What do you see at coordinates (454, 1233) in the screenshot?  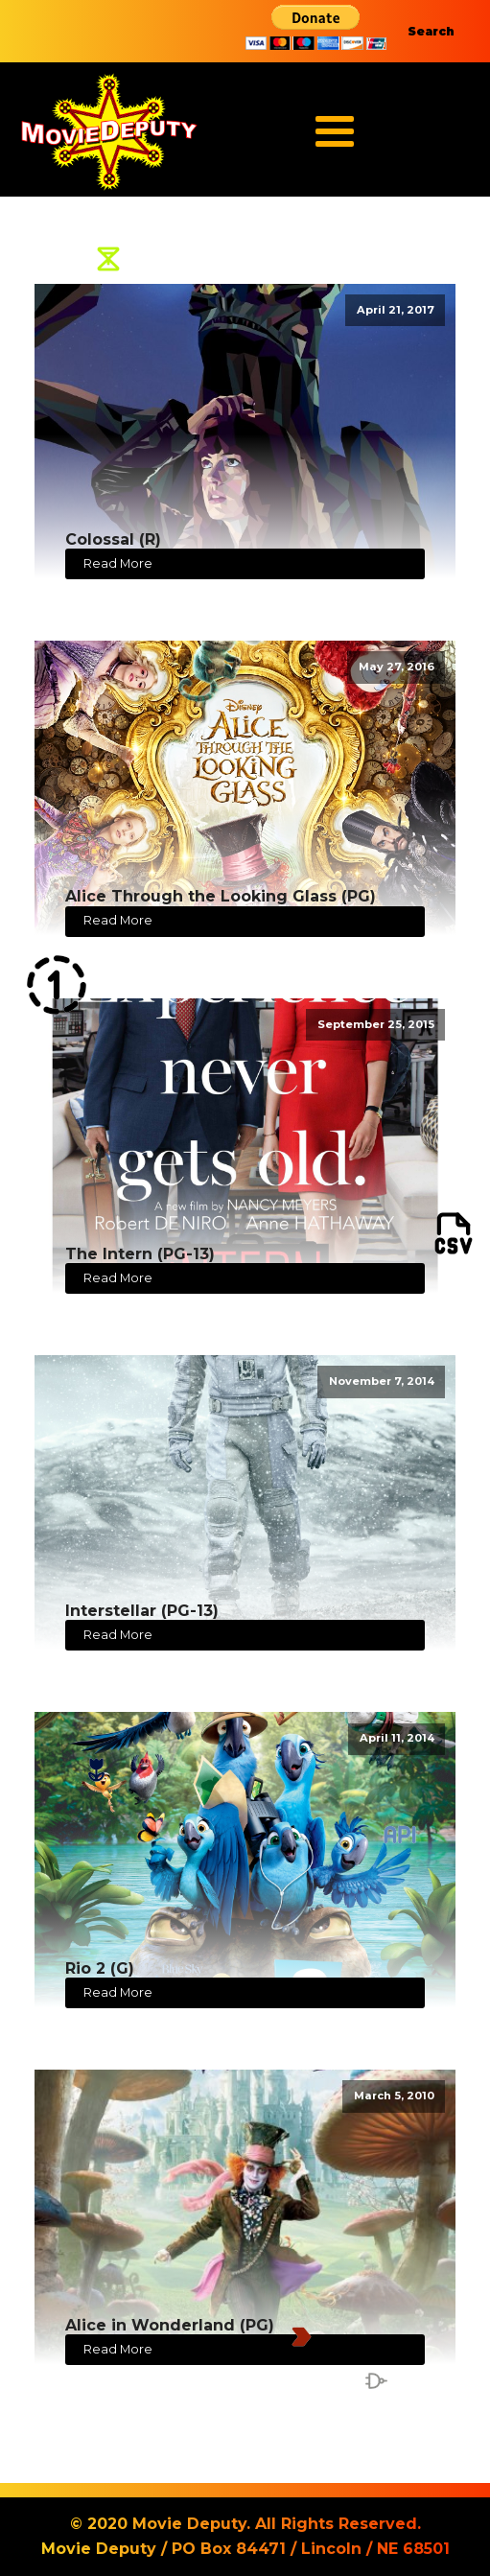 I see `indicates a CSV file type` at bounding box center [454, 1233].